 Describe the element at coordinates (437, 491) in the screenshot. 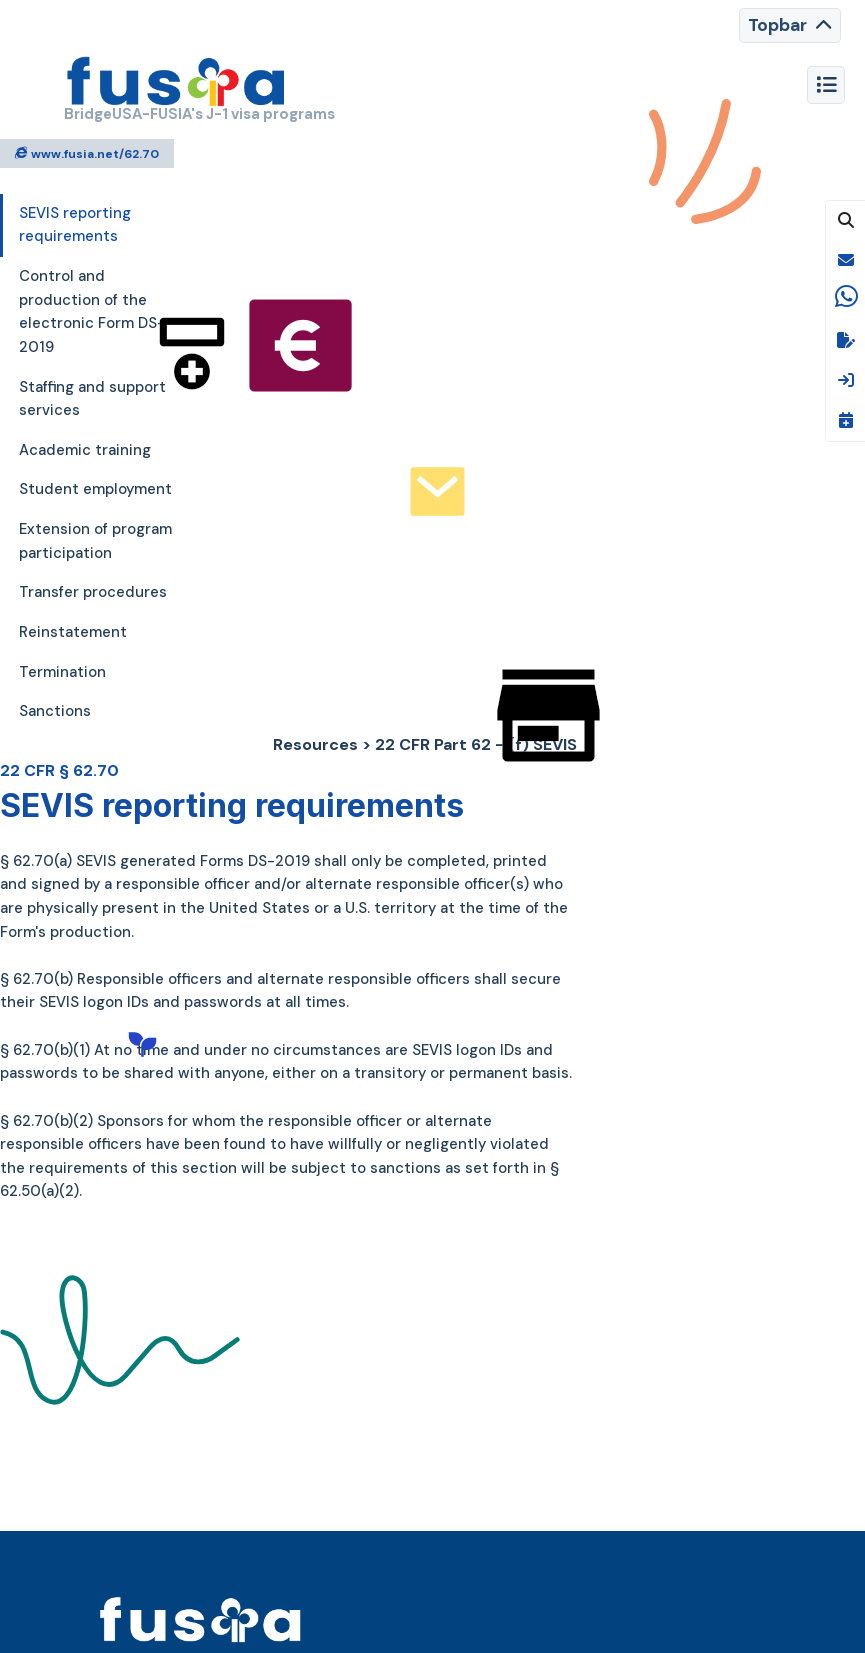

I see `open your email inbox` at that location.